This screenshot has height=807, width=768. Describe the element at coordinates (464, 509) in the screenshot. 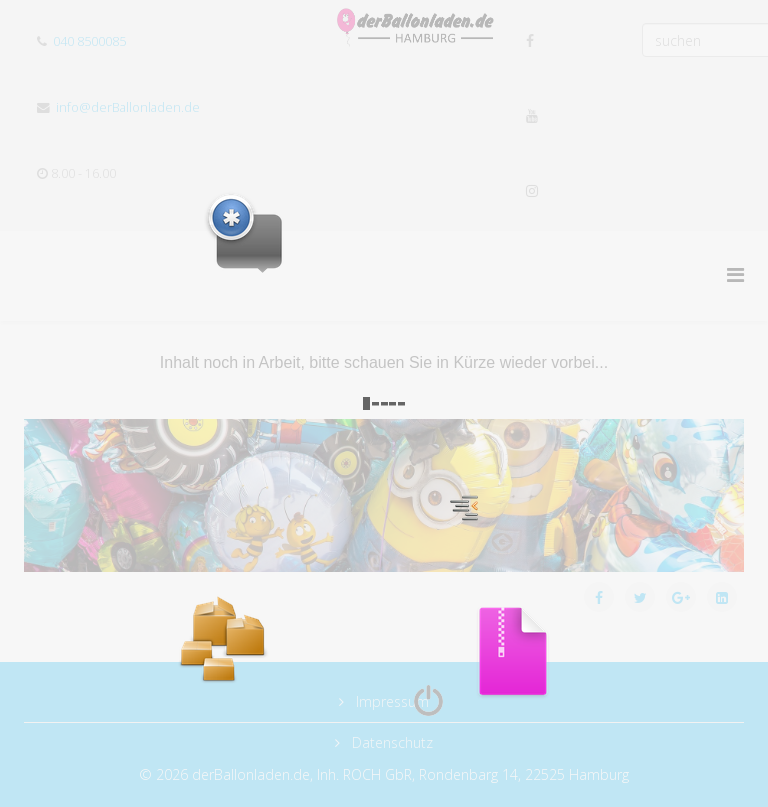

I see `increase text indentation` at that location.